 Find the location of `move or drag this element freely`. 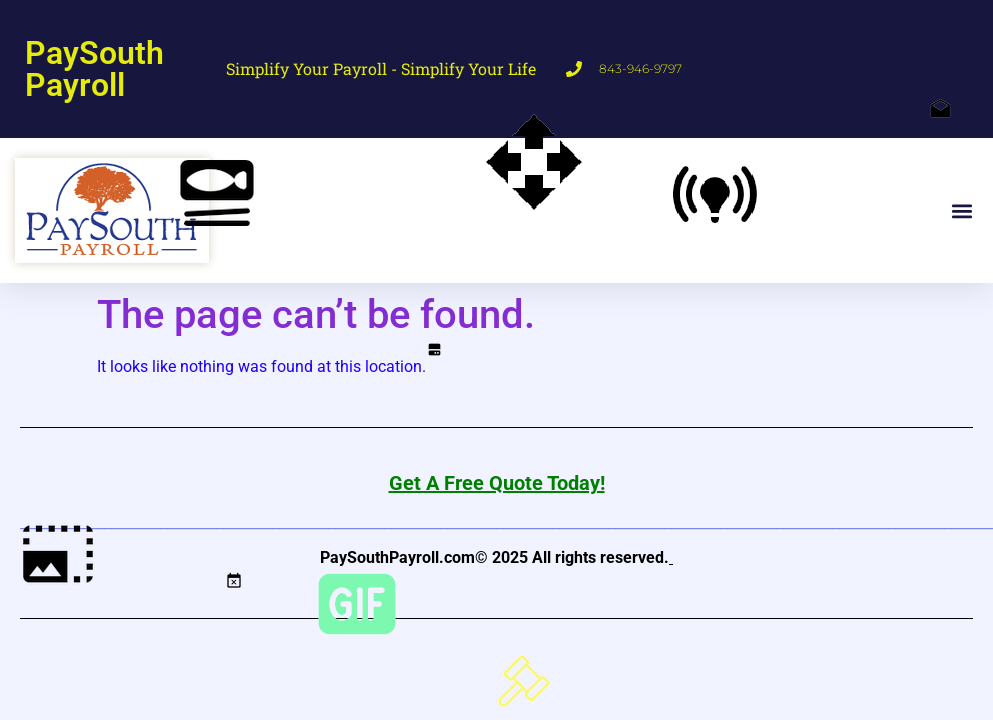

move or drag this element freely is located at coordinates (534, 162).